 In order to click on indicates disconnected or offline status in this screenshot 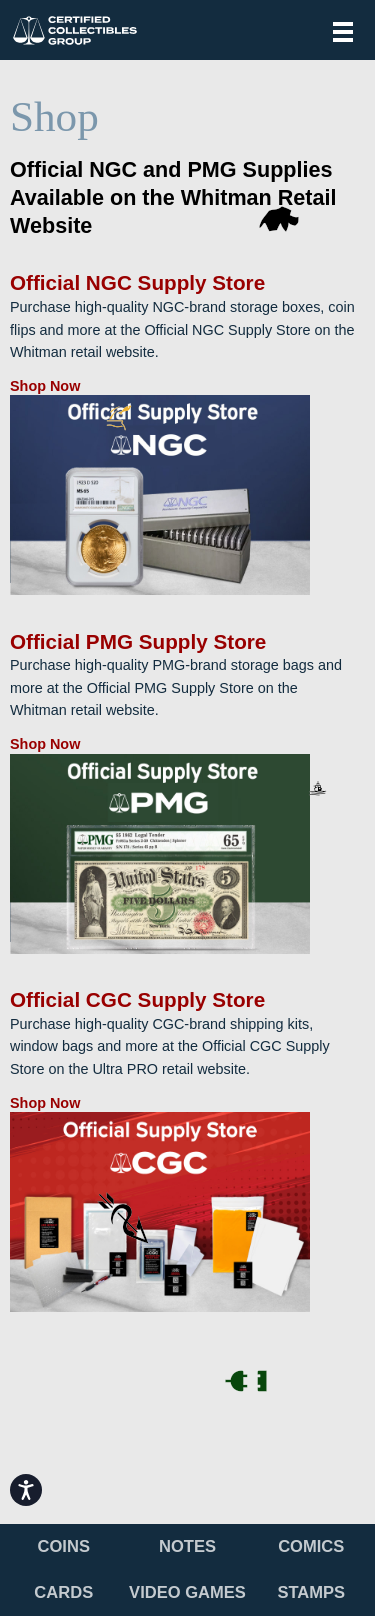, I will do `click(246, 1381)`.